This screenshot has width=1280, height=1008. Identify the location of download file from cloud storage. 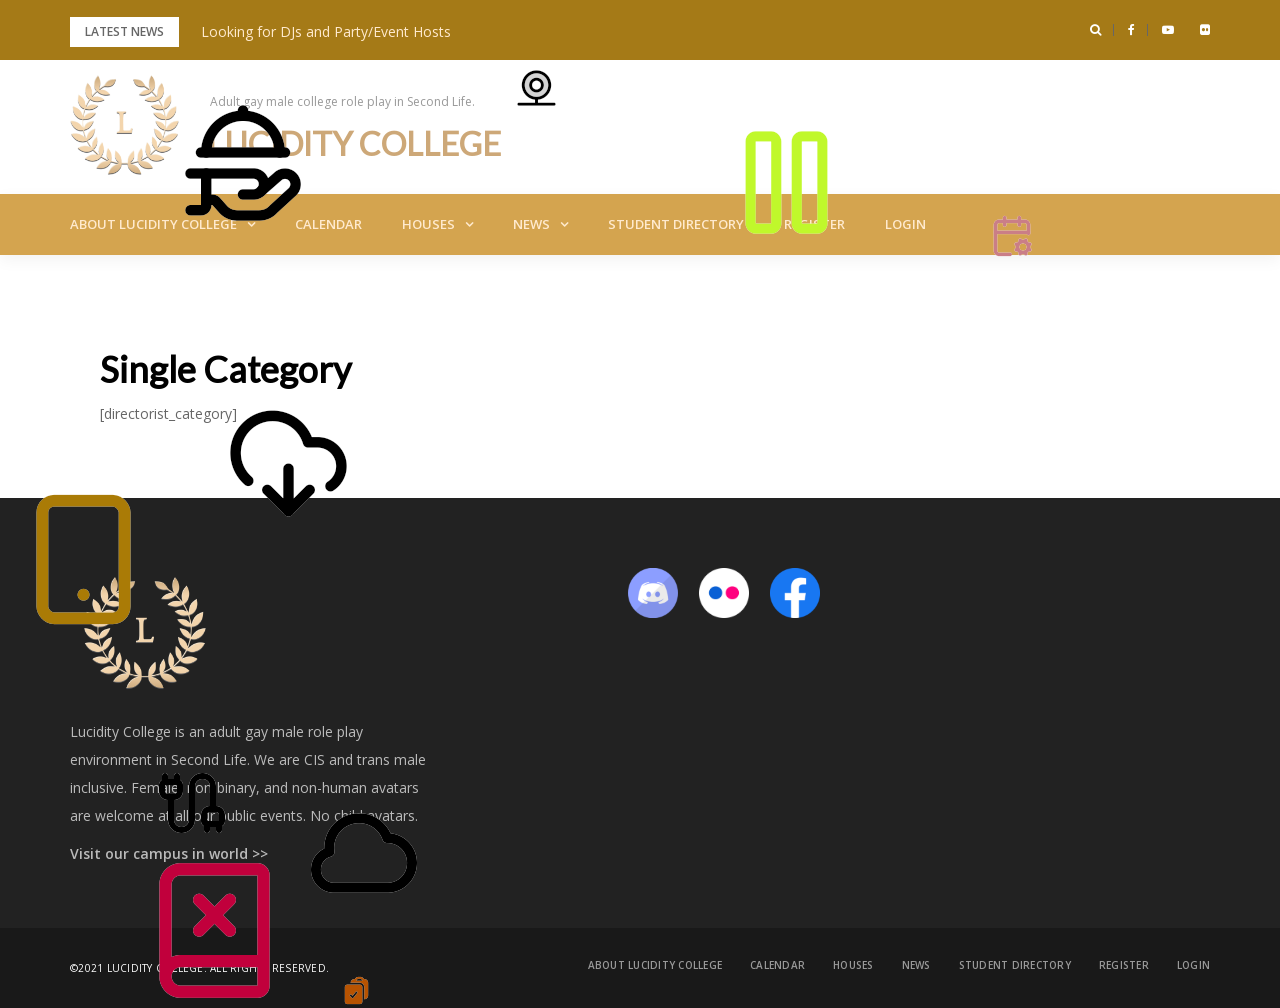
(288, 463).